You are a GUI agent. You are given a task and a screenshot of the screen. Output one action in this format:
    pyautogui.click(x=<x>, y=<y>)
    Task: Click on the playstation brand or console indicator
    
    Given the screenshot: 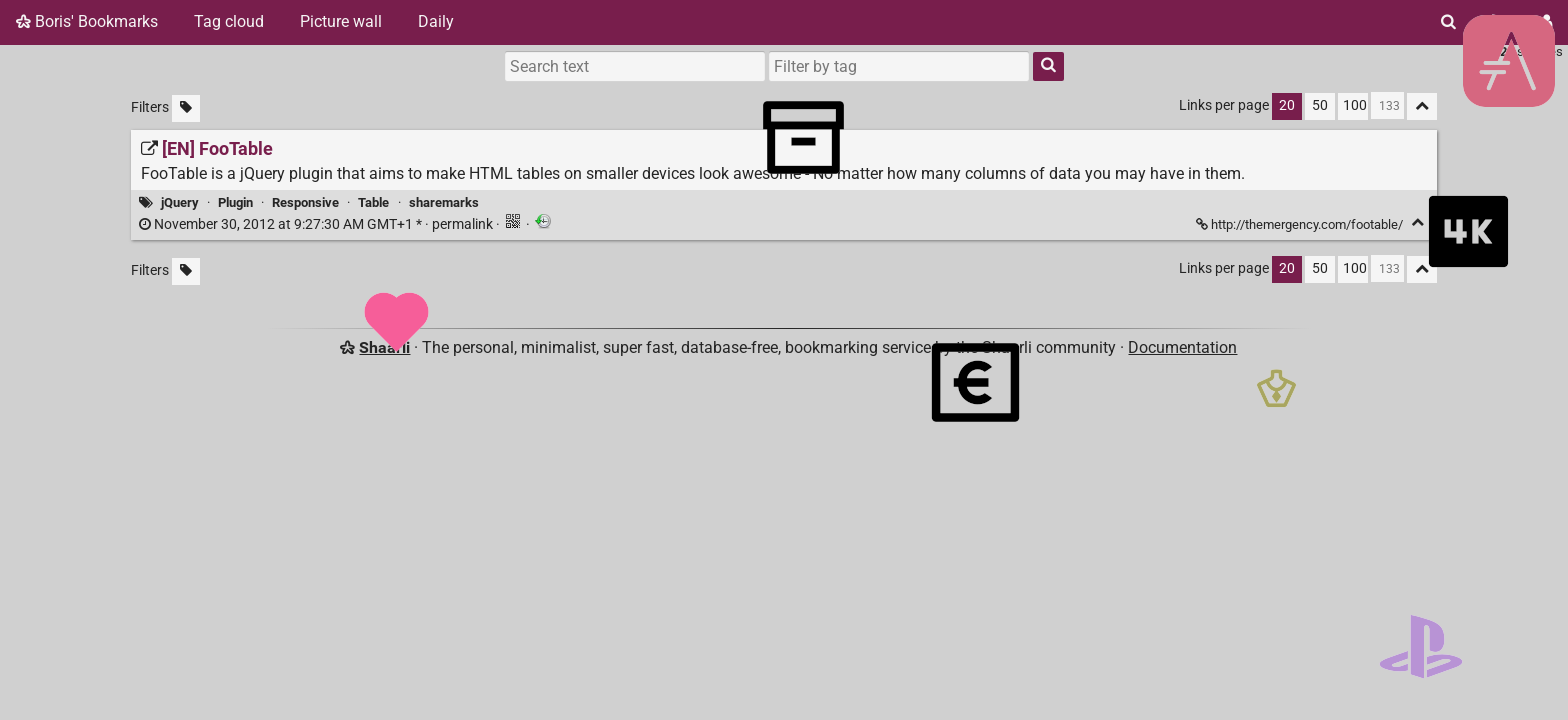 What is the action you would take?
    pyautogui.click(x=1421, y=647)
    